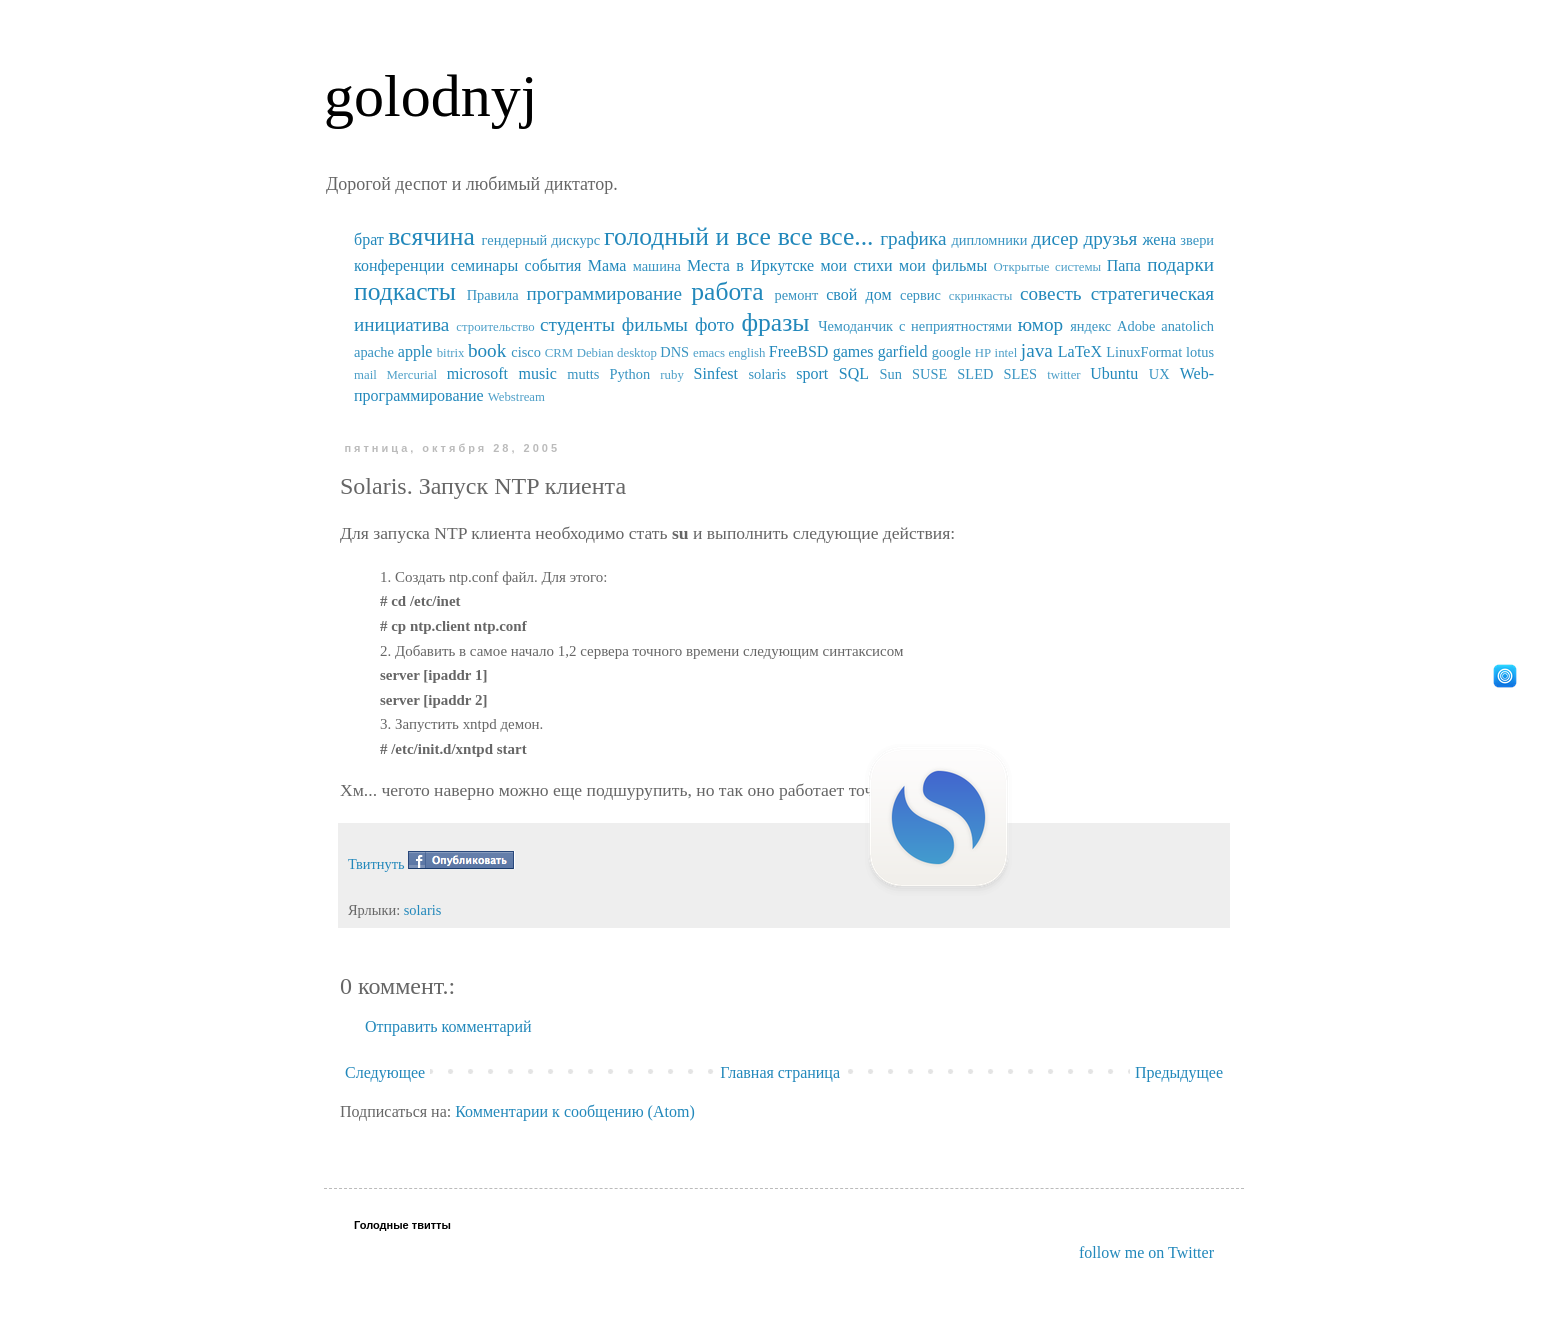 This screenshot has width=1568, height=1334. What do you see at coordinates (938, 817) in the screenshot?
I see `open simplenote app` at bounding box center [938, 817].